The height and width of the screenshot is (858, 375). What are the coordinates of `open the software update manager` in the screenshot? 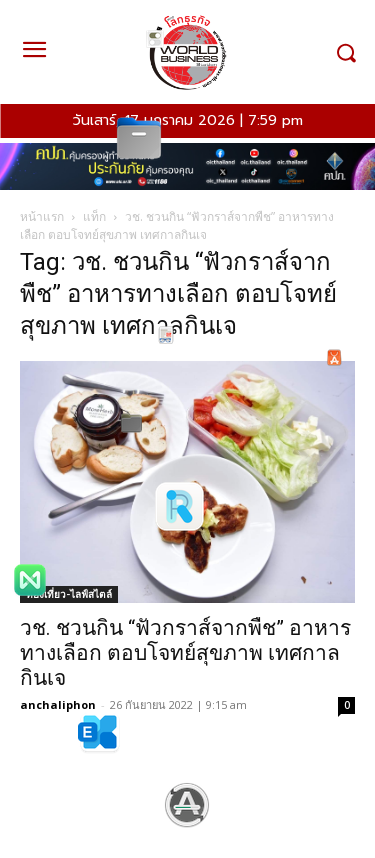 It's located at (187, 805).